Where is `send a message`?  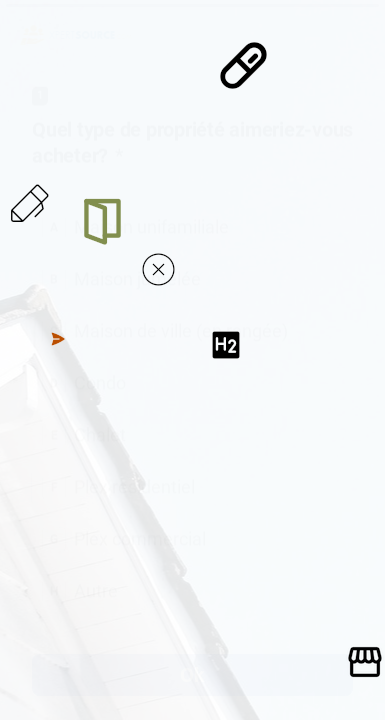
send a message is located at coordinates (58, 339).